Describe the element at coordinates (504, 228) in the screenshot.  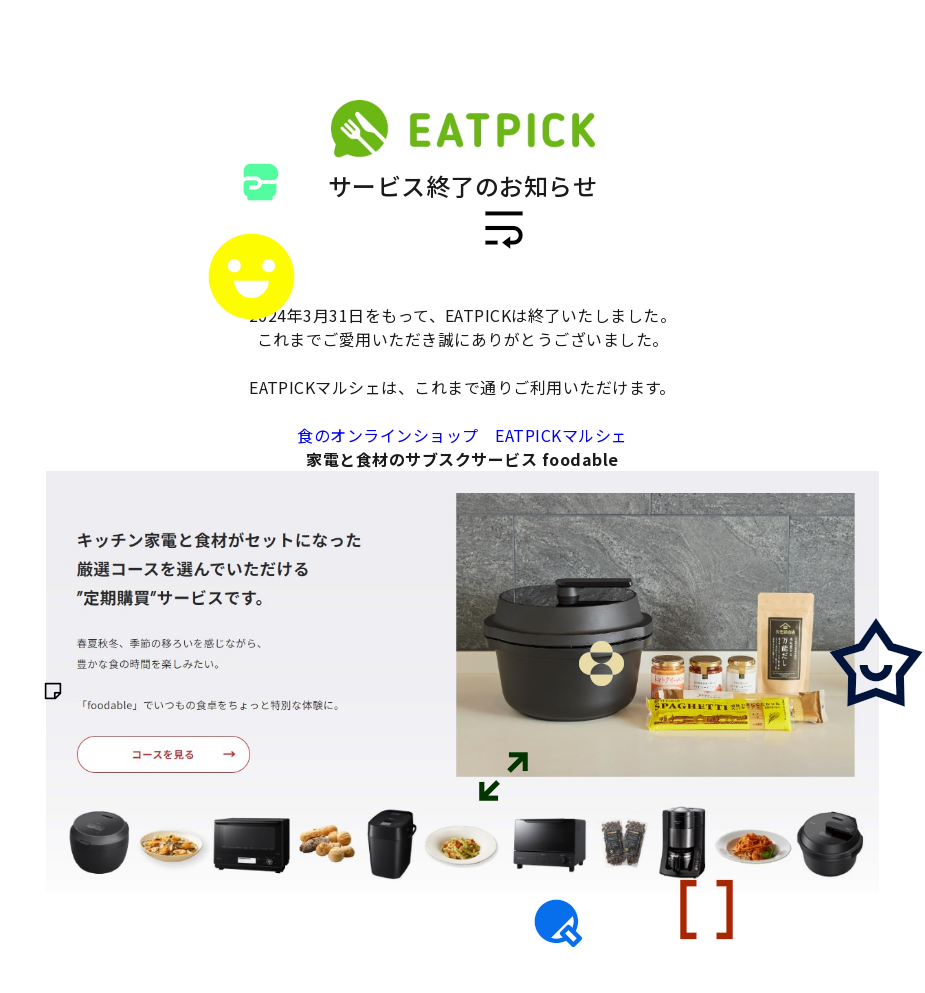
I see `toggle text wrapping in editor` at that location.